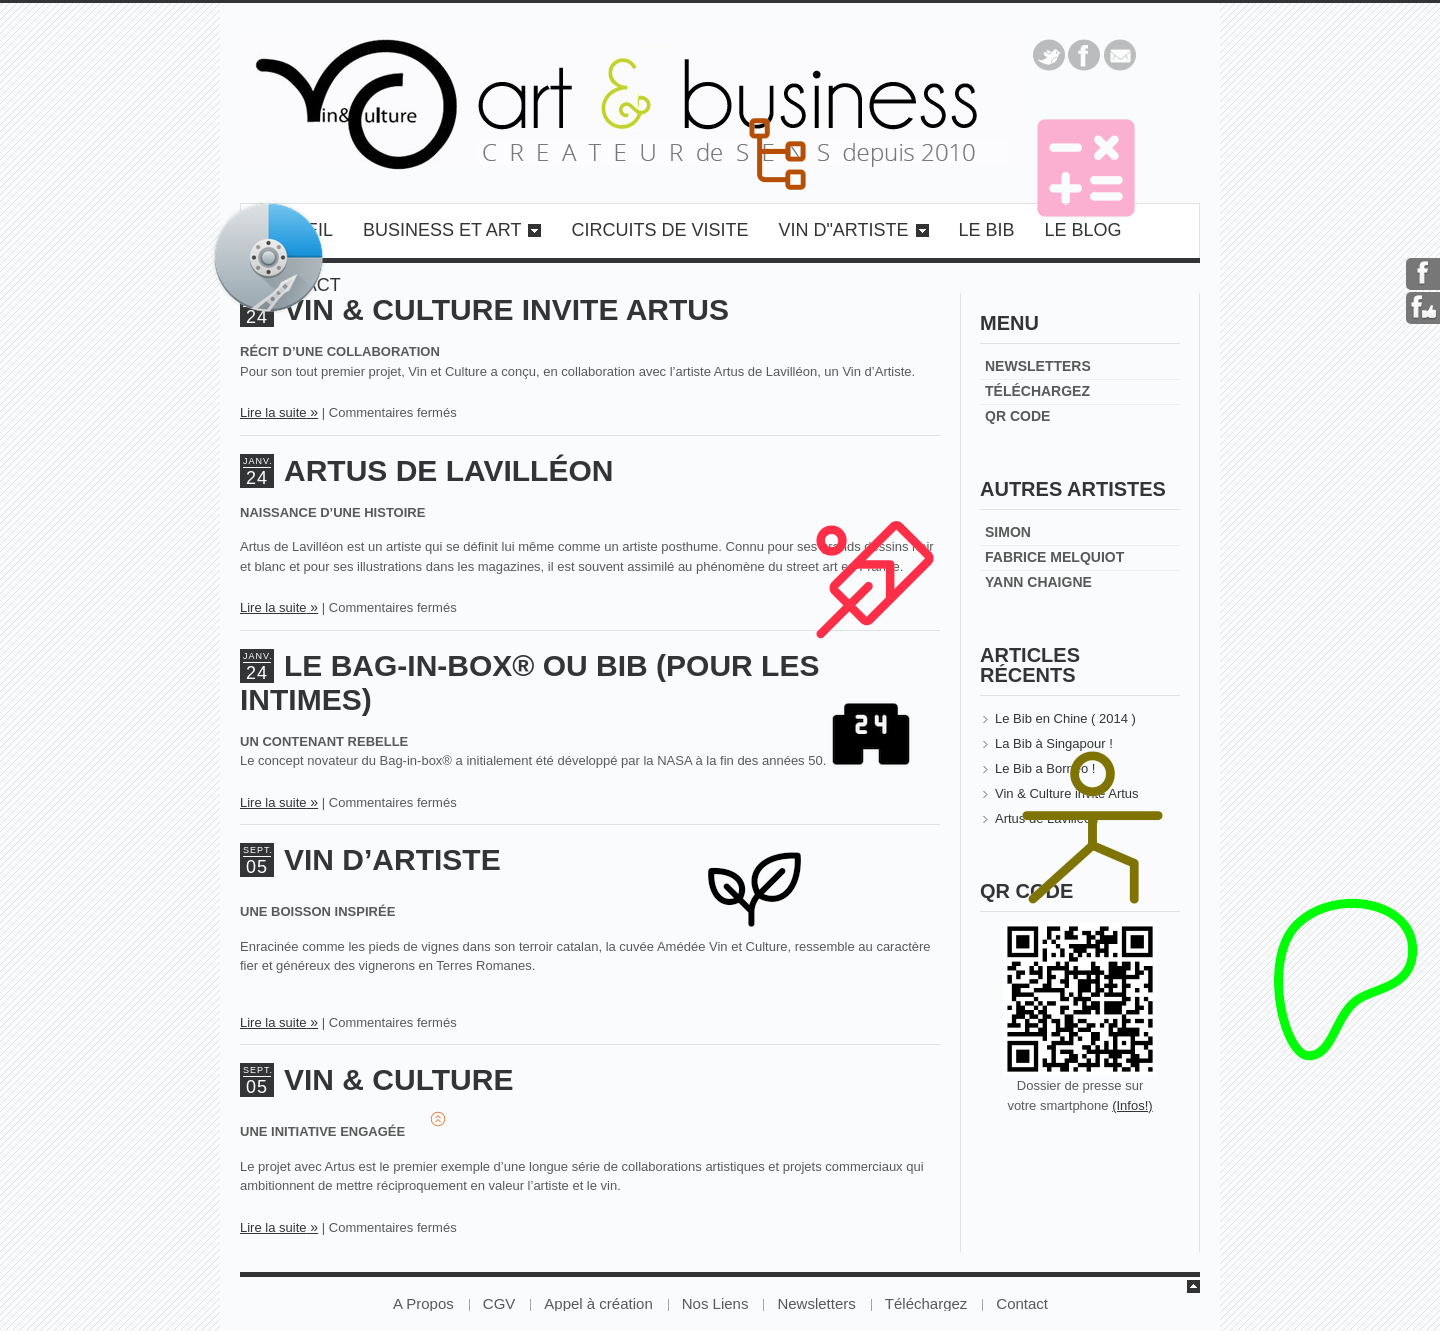 The height and width of the screenshot is (1331, 1440). Describe the element at coordinates (1086, 168) in the screenshot. I see `open calculator or math tools` at that location.